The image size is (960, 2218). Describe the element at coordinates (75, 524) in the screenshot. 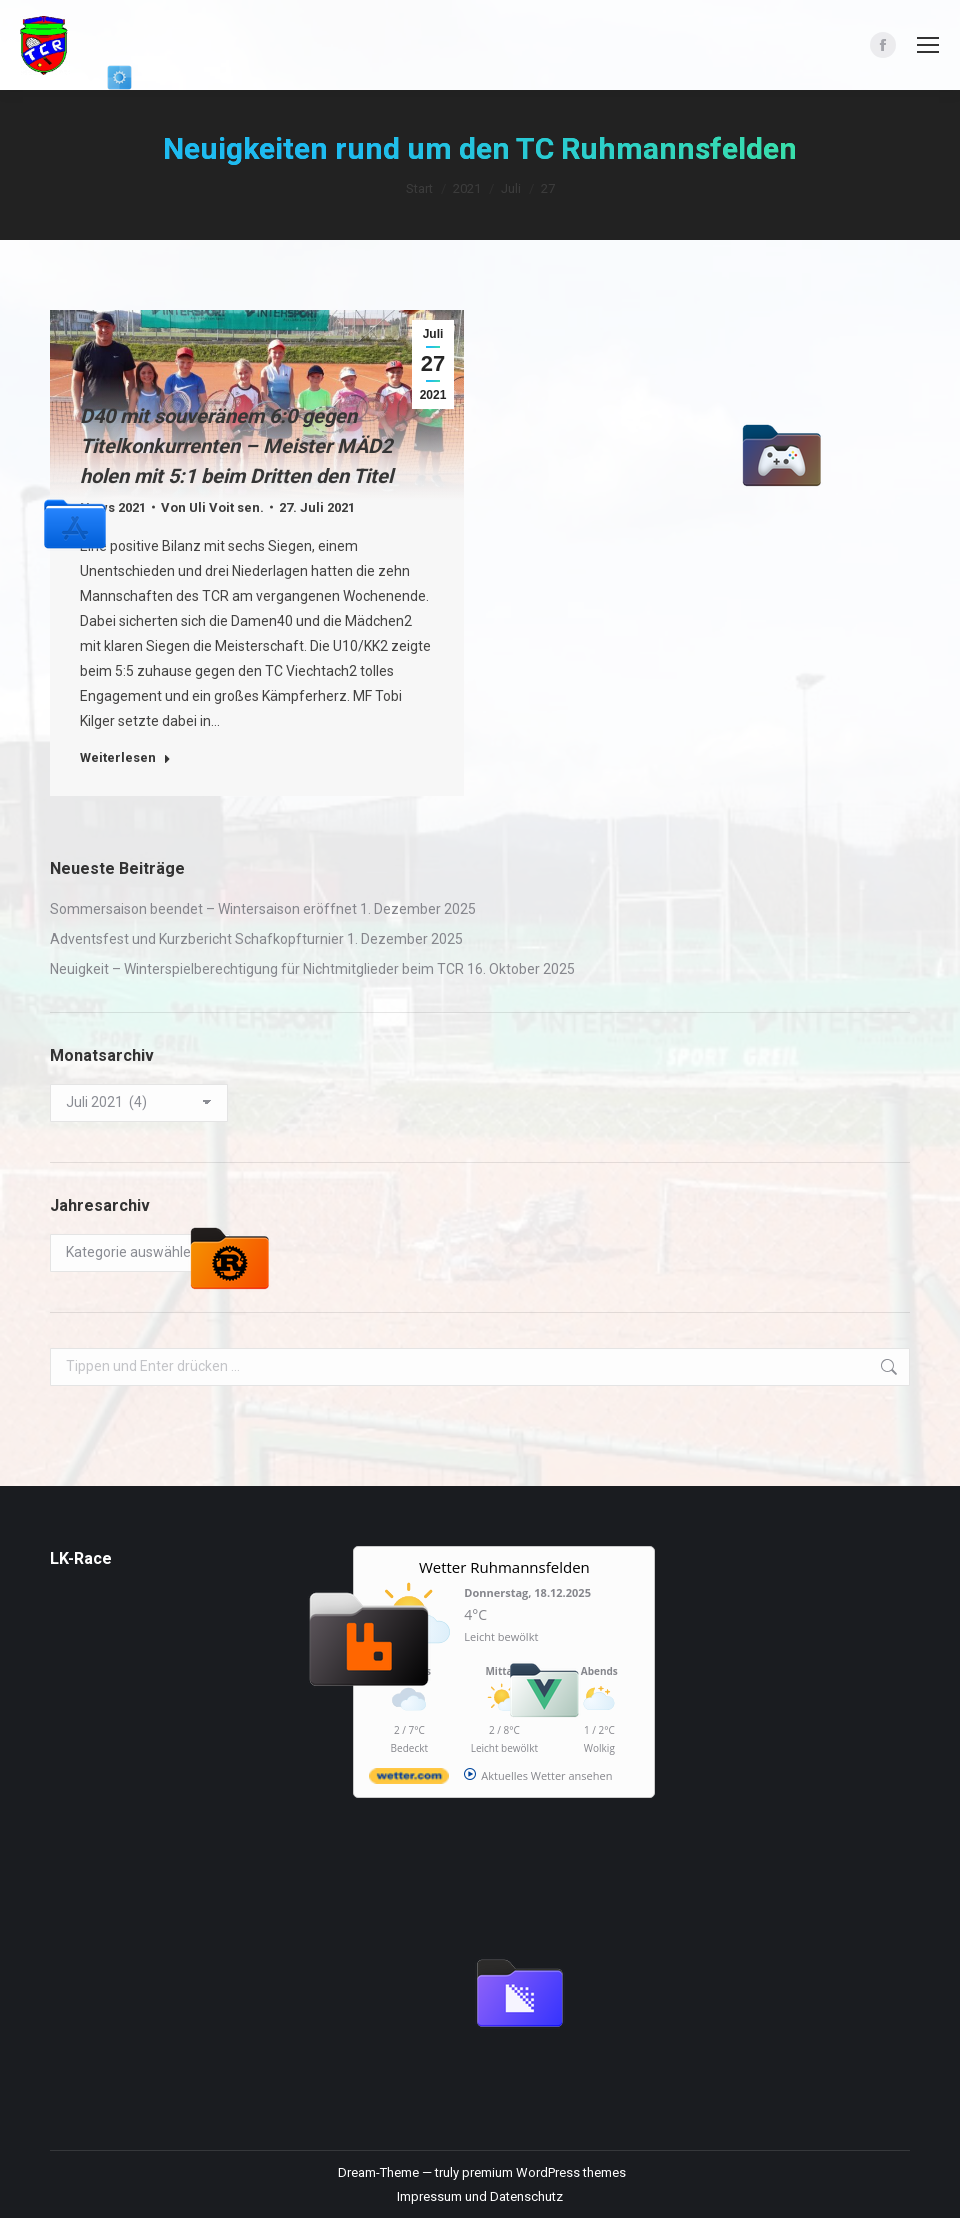

I see `open templates folder` at that location.